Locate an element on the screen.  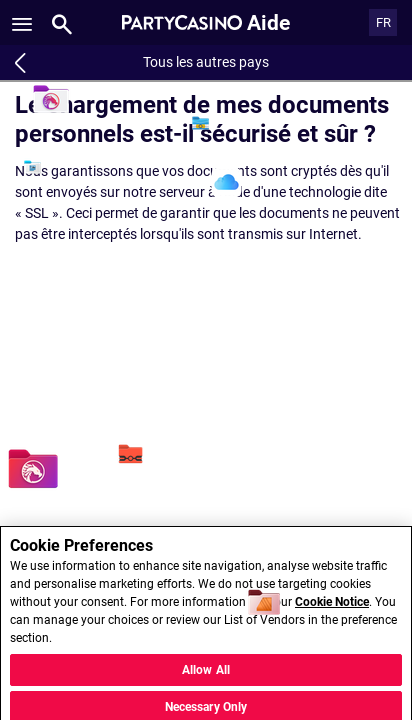
open pokémon collection folder is located at coordinates (200, 123).